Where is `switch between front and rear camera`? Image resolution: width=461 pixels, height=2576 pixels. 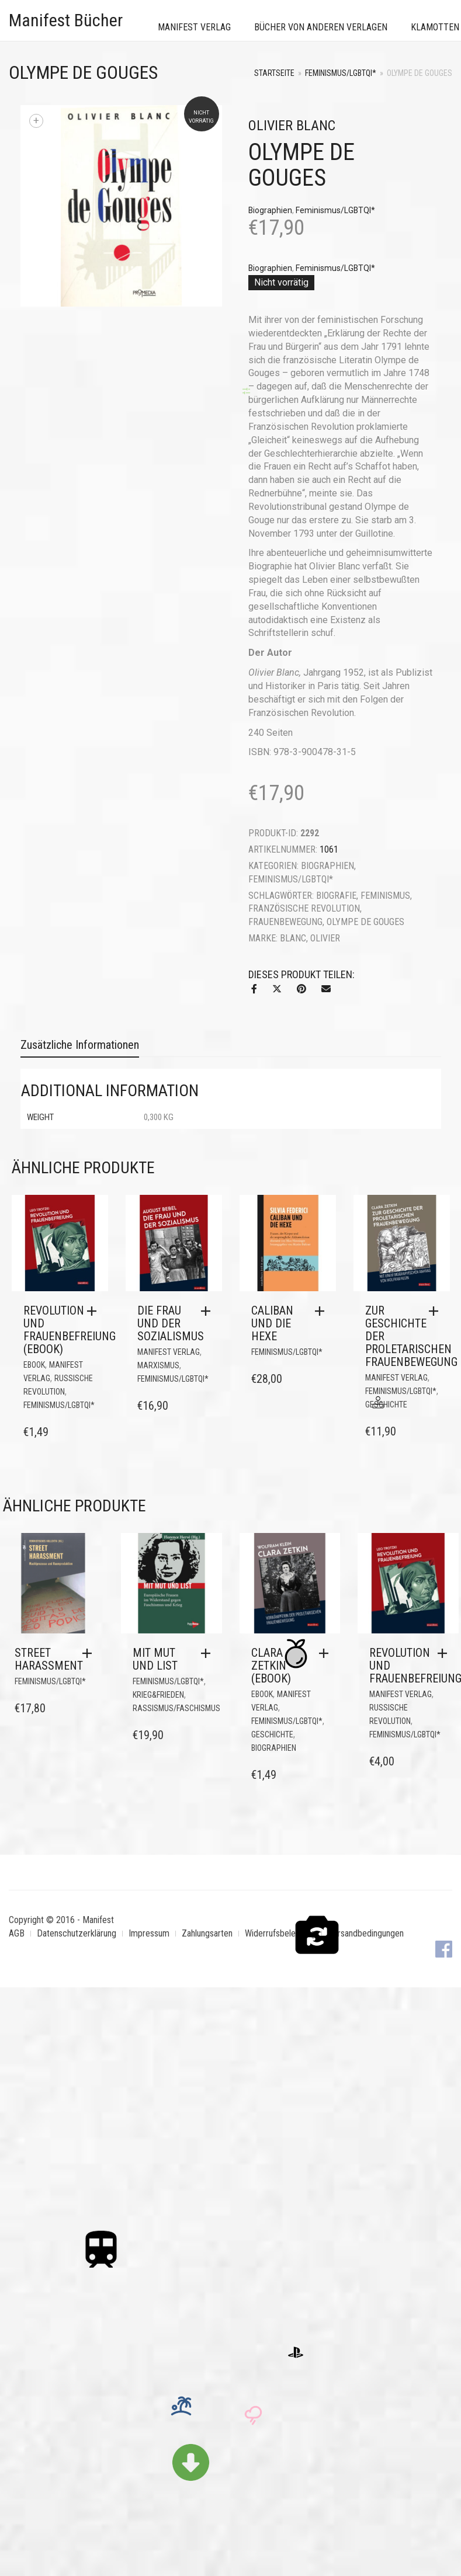 switch between front and rear camera is located at coordinates (317, 1935).